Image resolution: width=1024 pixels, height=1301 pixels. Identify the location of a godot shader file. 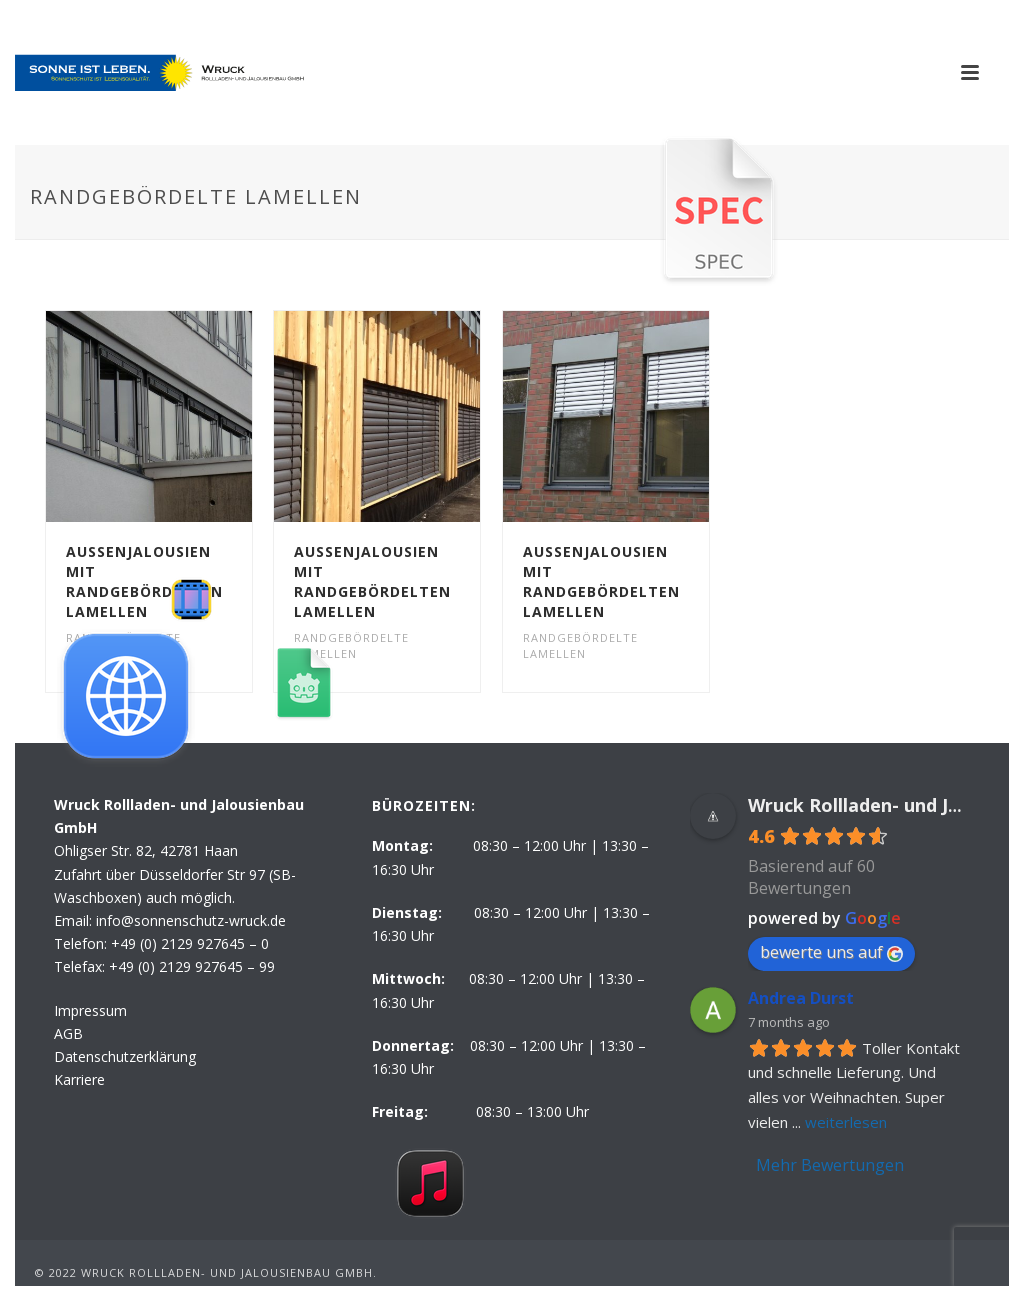
(304, 684).